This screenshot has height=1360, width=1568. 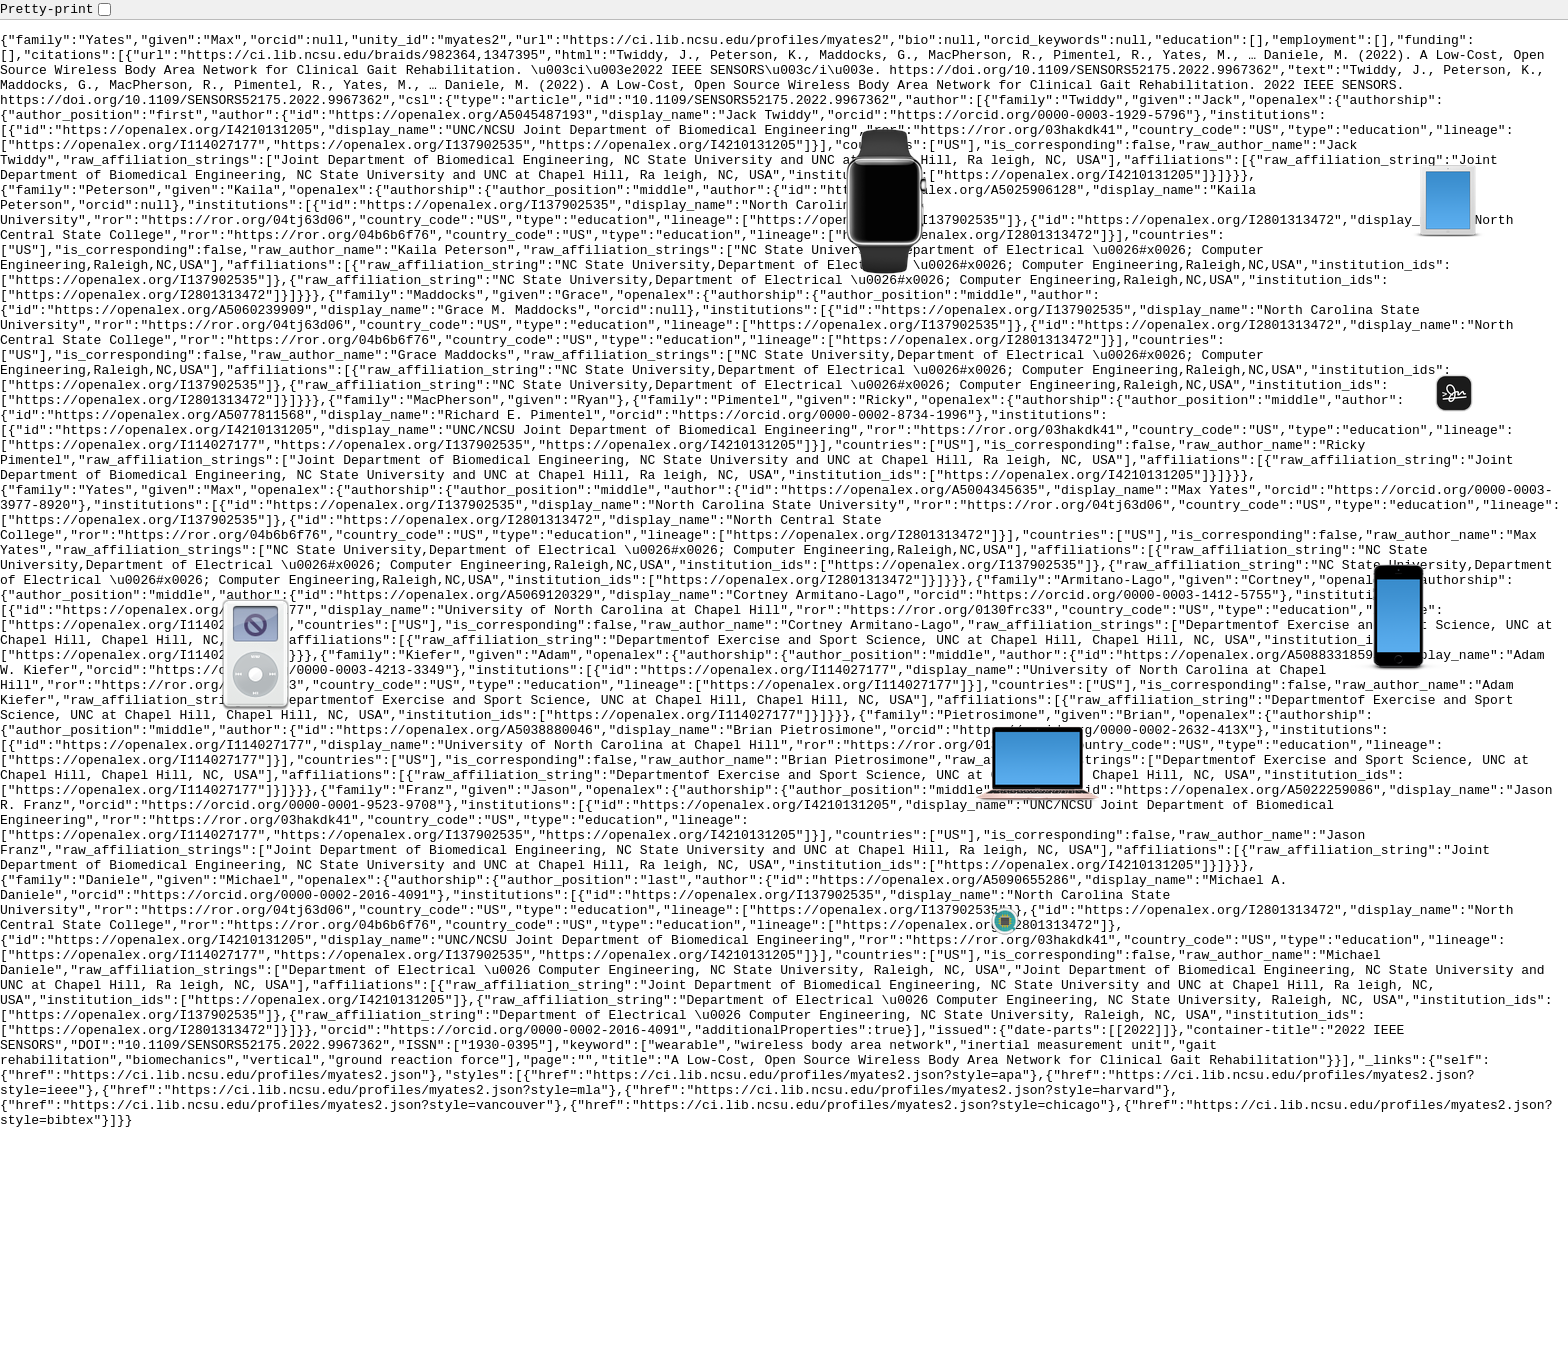 What do you see at coordinates (255, 654) in the screenshot?
I see `iPod classic device not connected or unavailable` at bounding box center [255, 654].